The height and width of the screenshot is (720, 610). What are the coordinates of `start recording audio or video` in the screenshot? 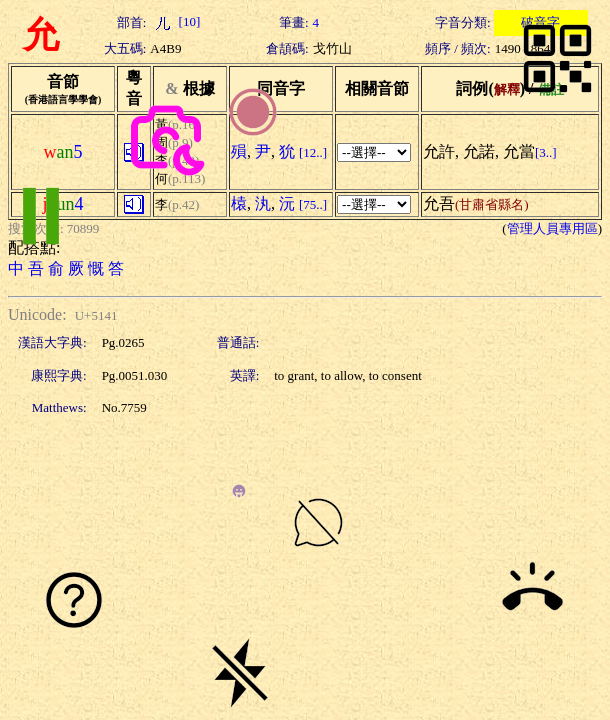 It's located at (253, 112).